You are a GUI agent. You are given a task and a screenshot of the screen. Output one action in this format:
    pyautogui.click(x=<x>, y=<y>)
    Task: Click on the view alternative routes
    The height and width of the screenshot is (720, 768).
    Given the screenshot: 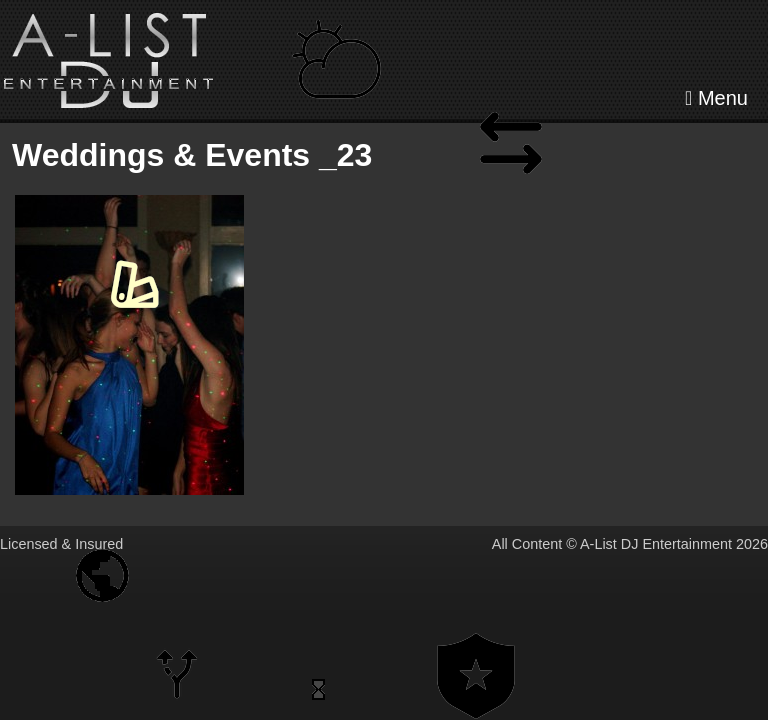 What is the action you would take?
    pyautogui.click(x=177, y=674)
    